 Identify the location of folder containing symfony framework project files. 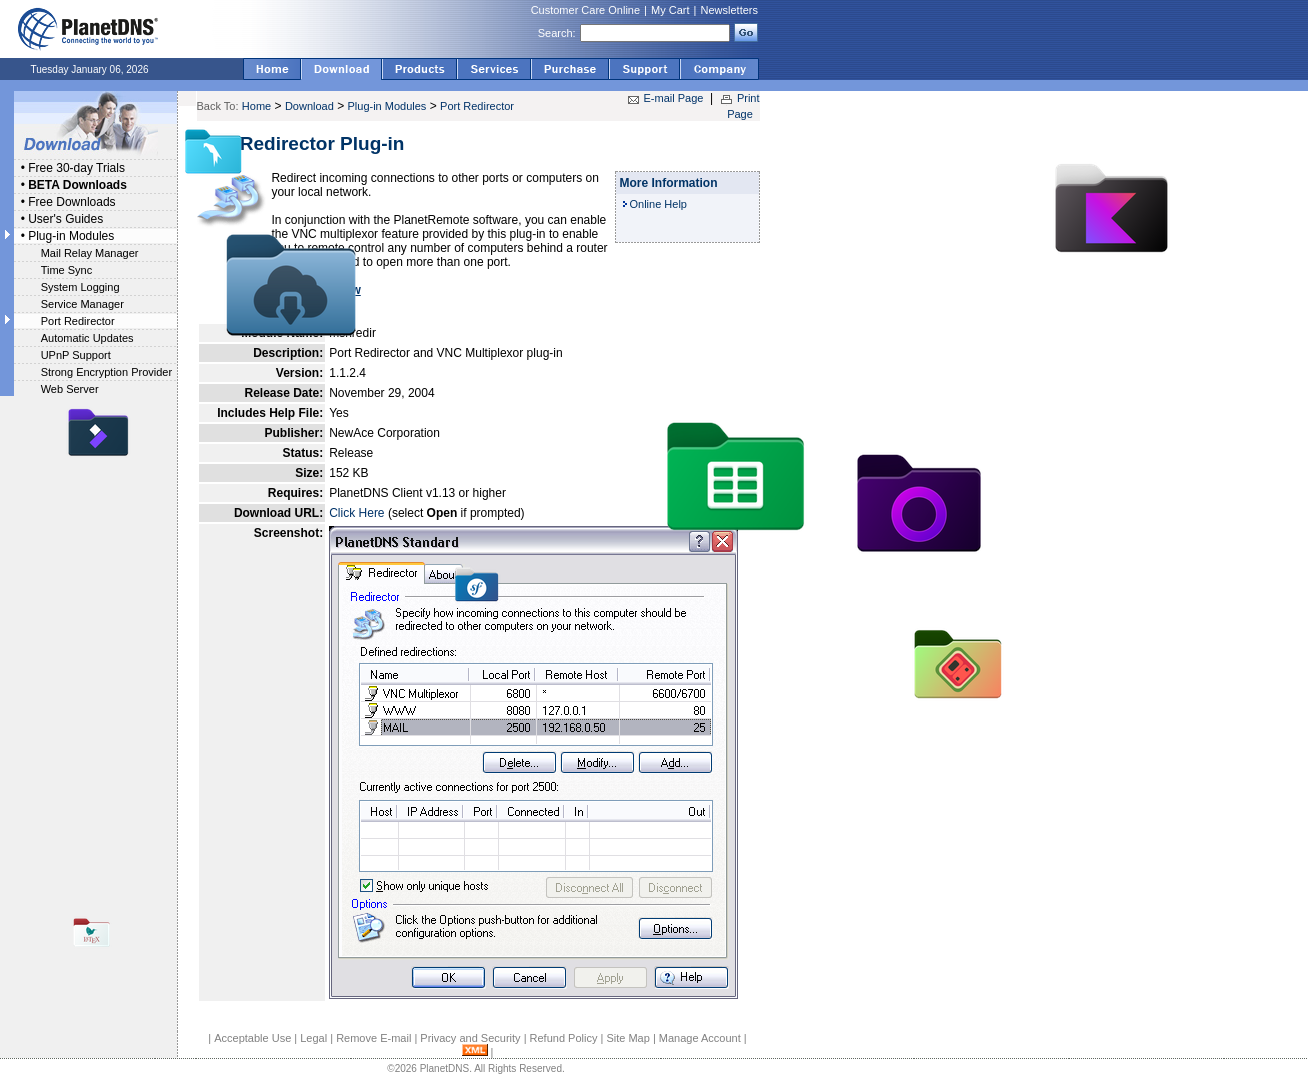
(476, 585).